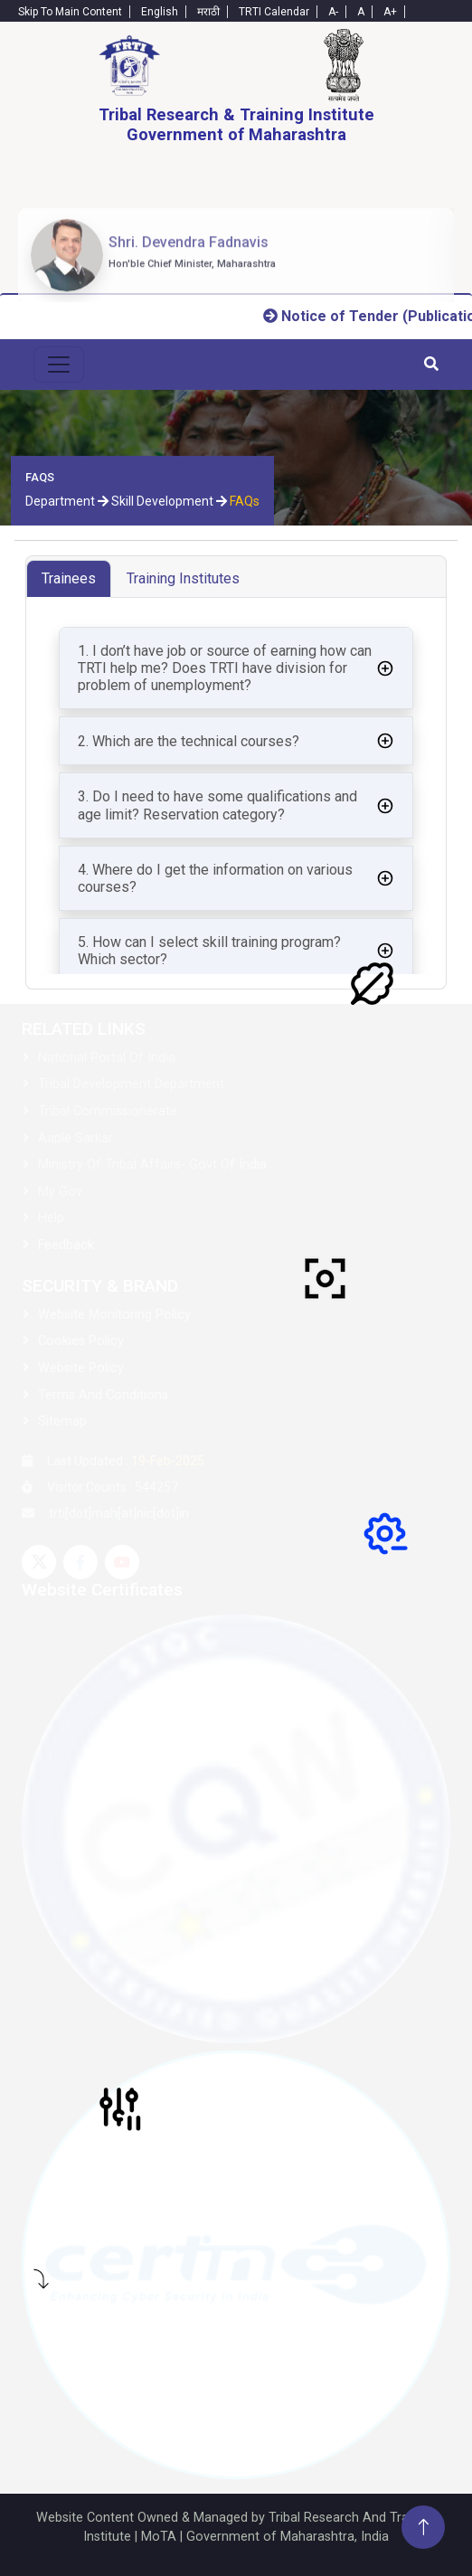  I want to click on pause automatic adjustments or settings sync, so click(118, 2107).